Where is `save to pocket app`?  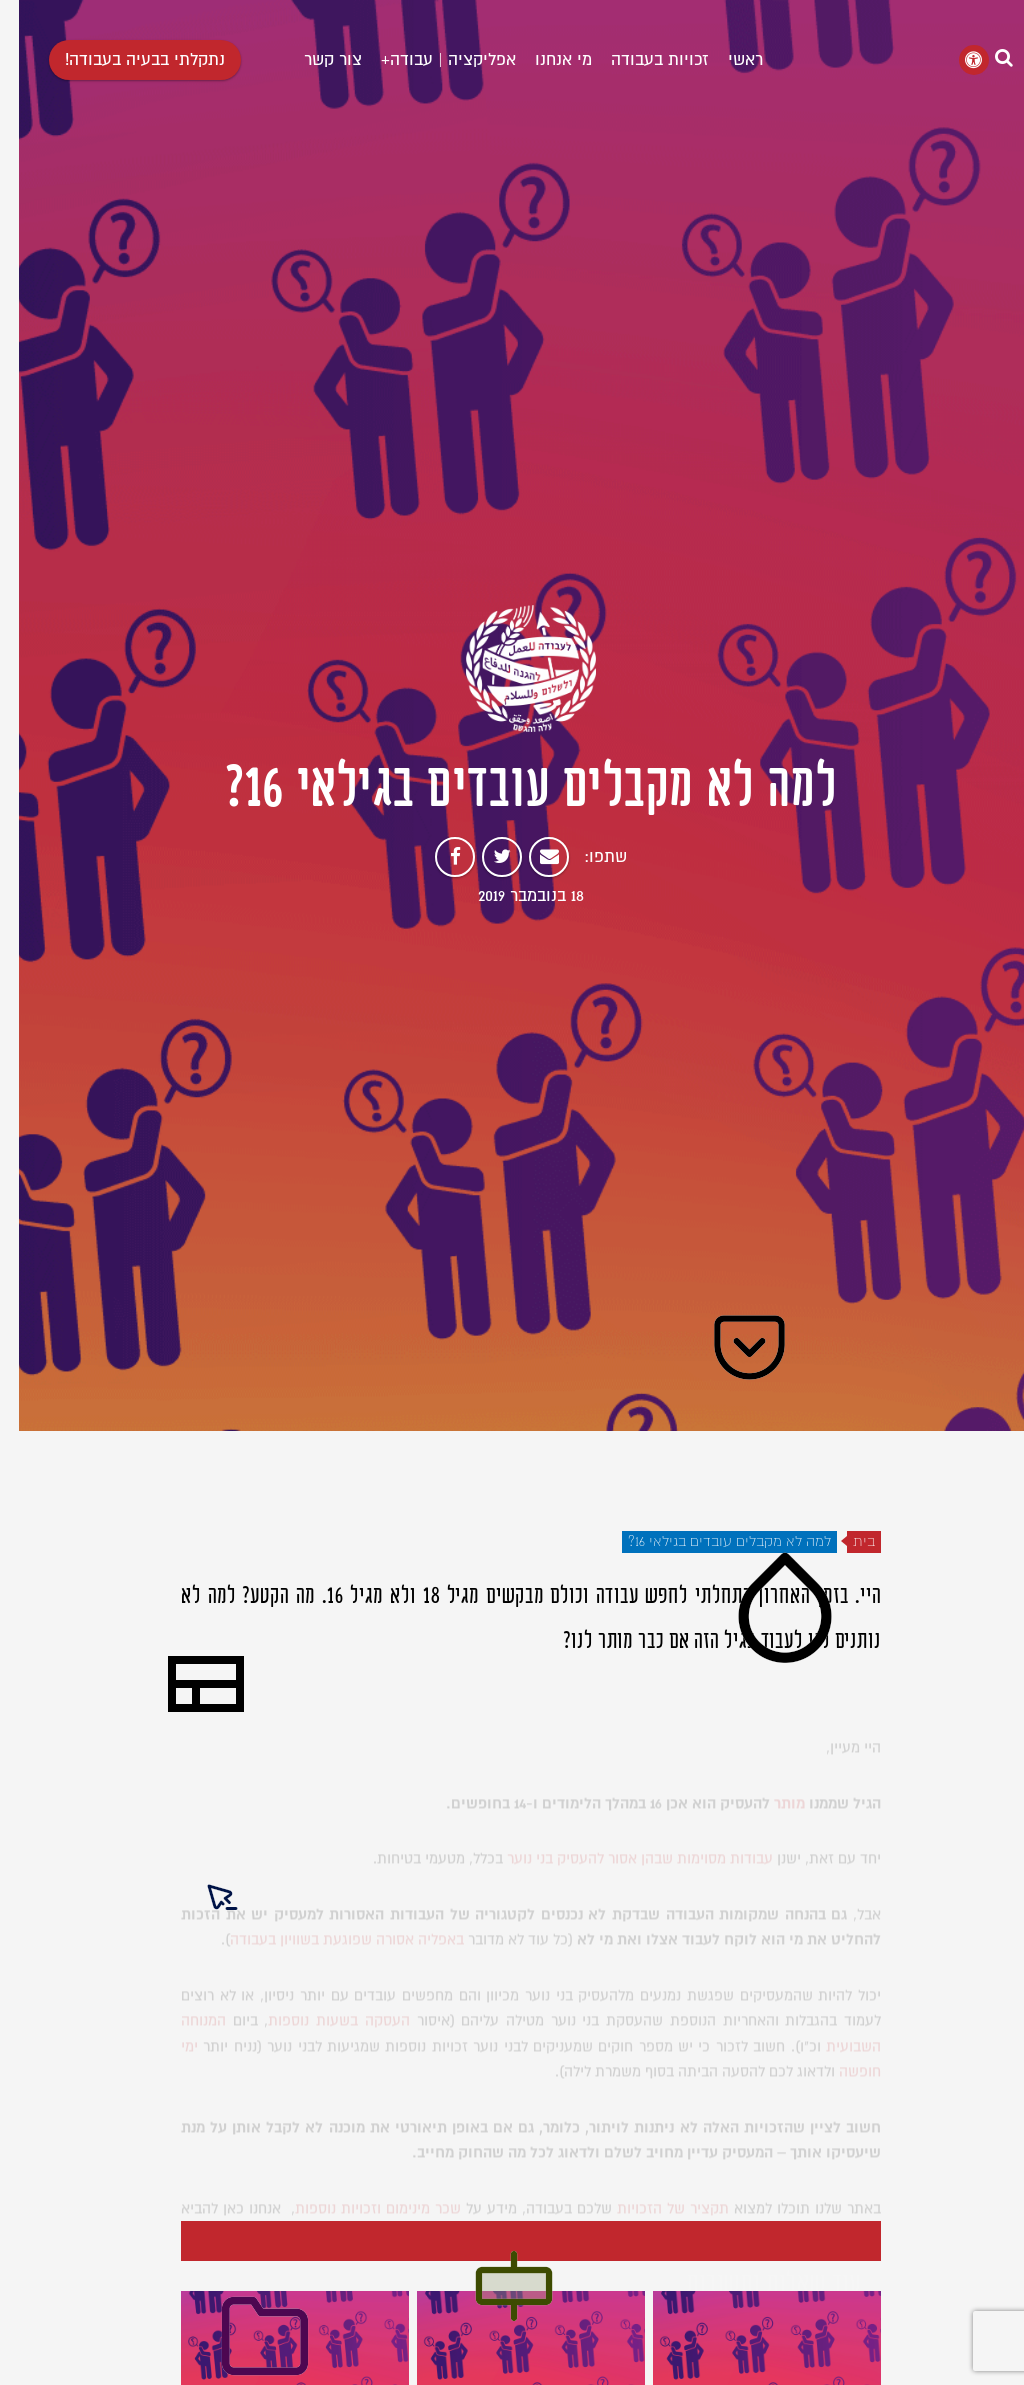 save to pocket app is located at coordinates (749, 1347).